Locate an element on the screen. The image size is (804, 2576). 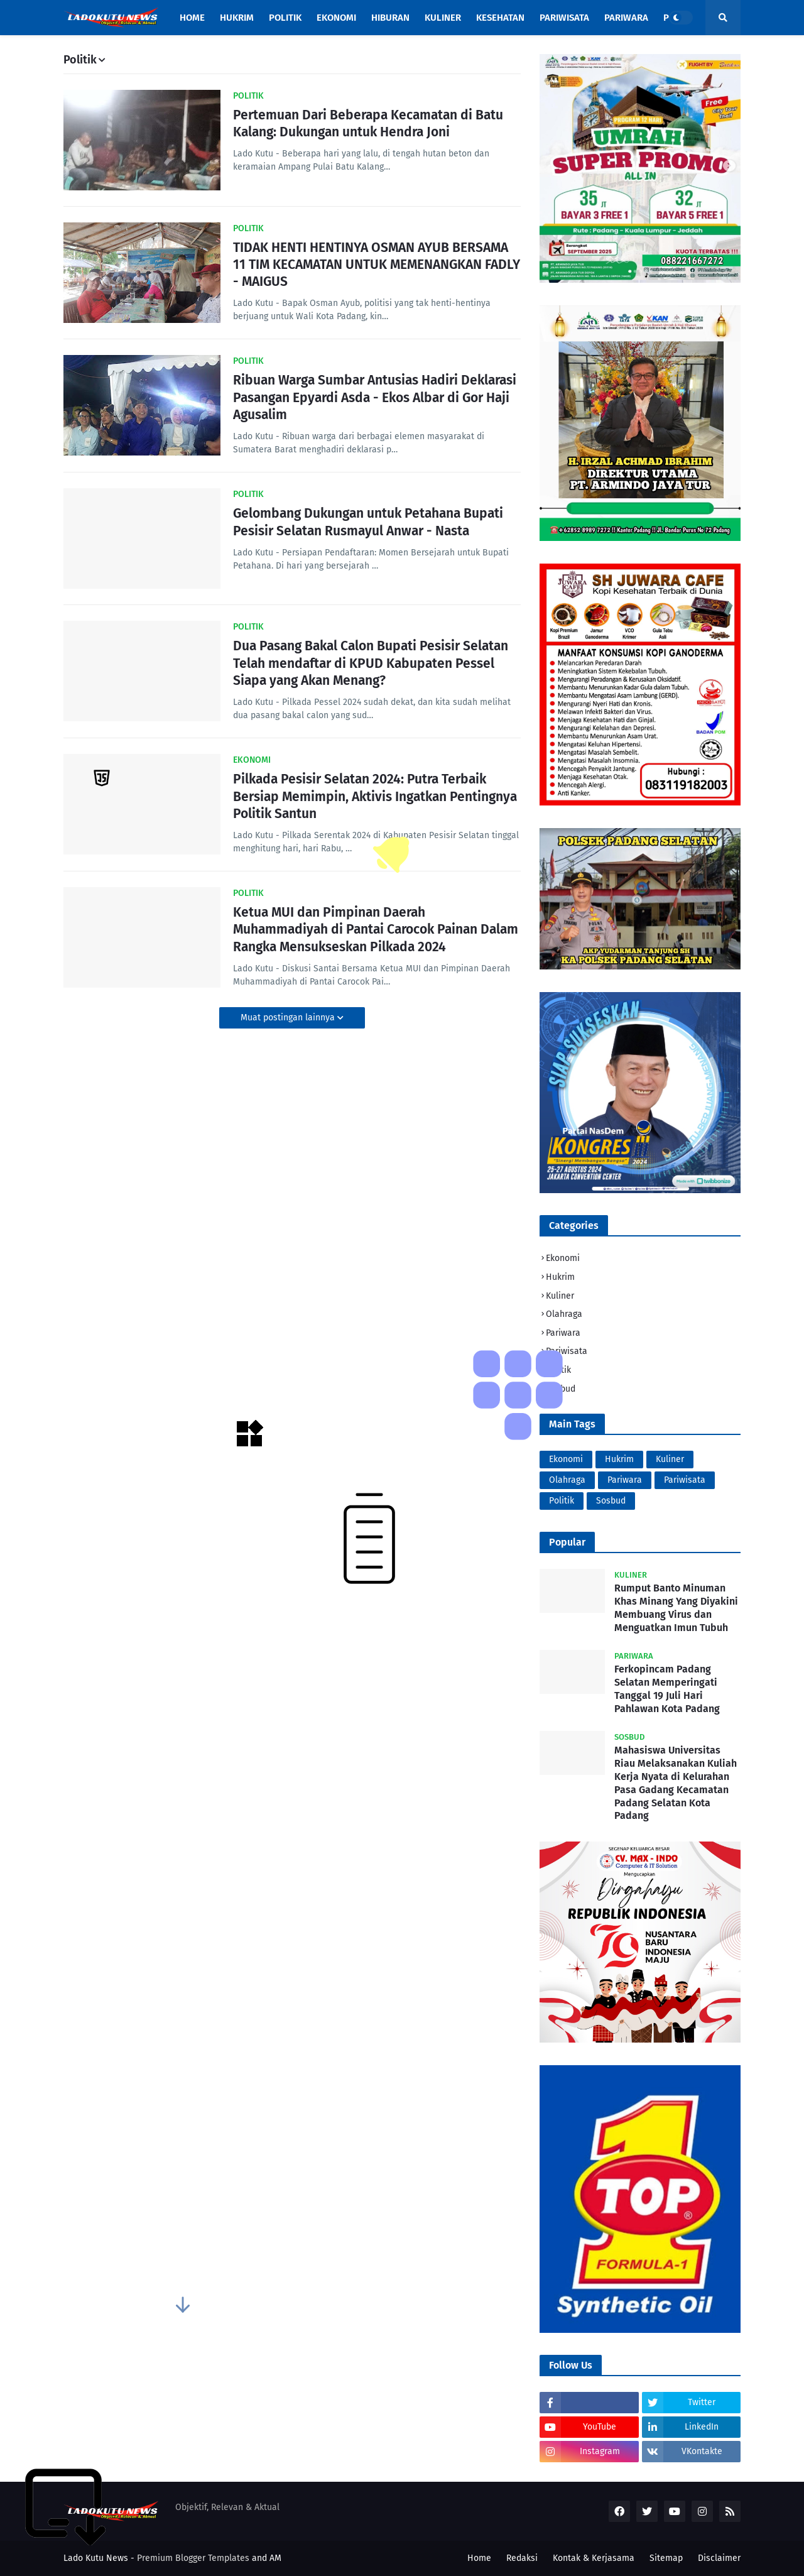
access home screen widgets is located at coordinates (249, 1434).